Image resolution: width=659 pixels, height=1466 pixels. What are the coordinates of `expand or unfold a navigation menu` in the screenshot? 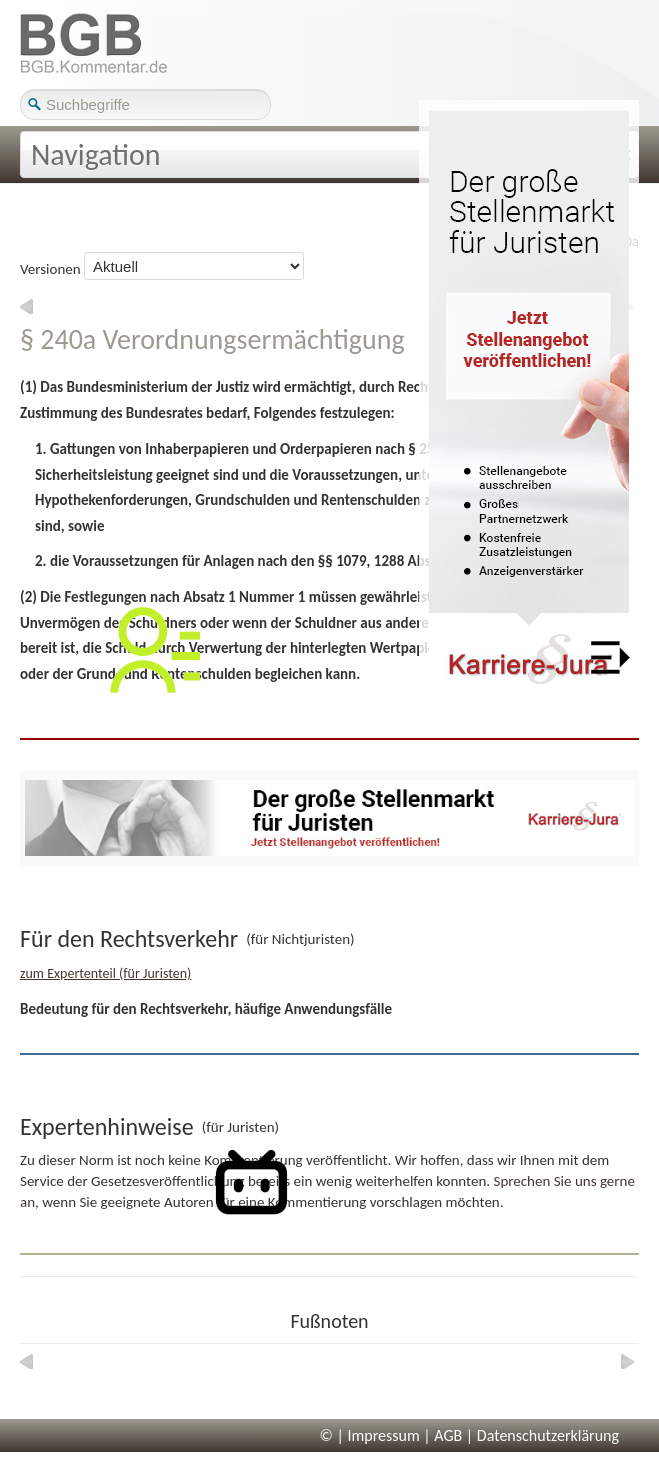 It's located at (609, 657).